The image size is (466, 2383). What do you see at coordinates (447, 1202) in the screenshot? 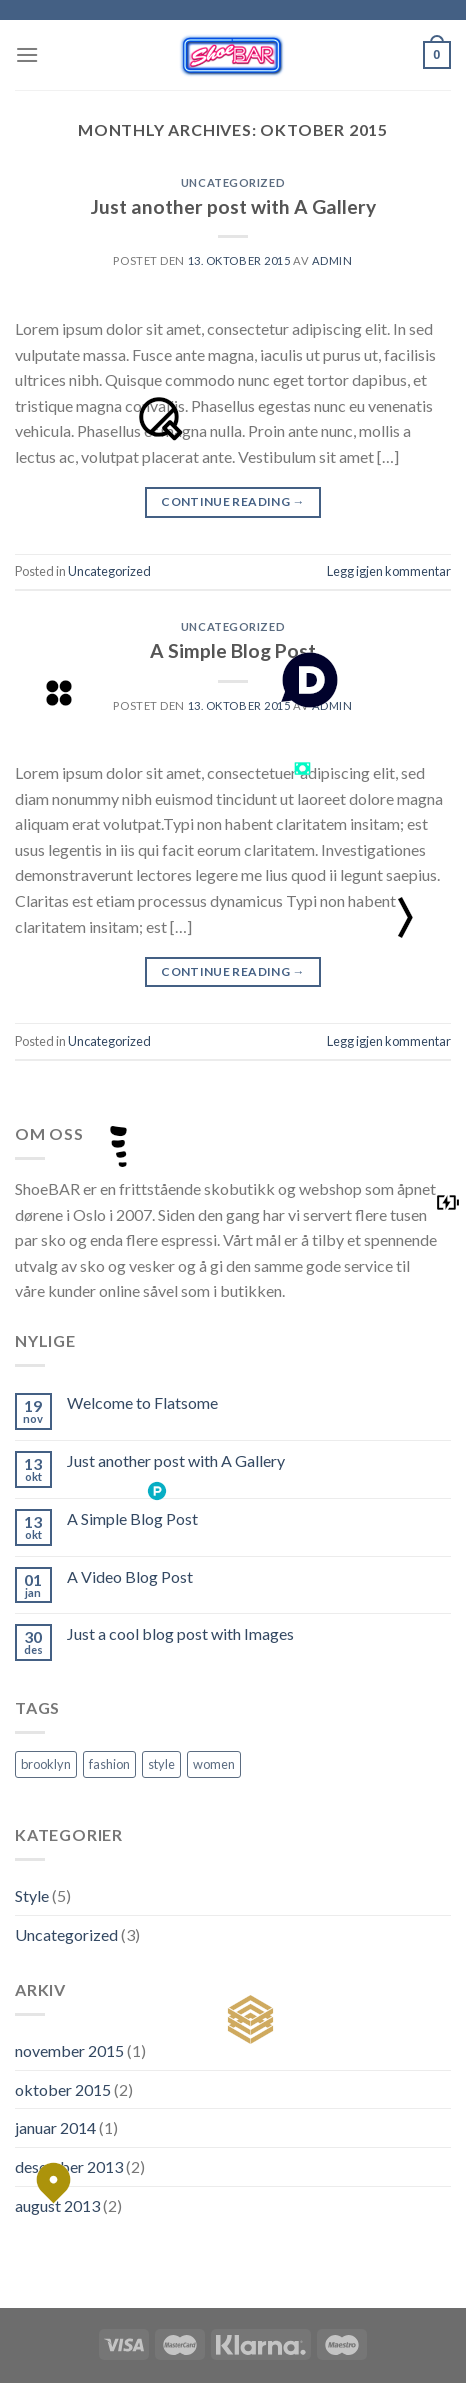
I see `indicates battery is currently charging` at bounding box center [447, 1202].